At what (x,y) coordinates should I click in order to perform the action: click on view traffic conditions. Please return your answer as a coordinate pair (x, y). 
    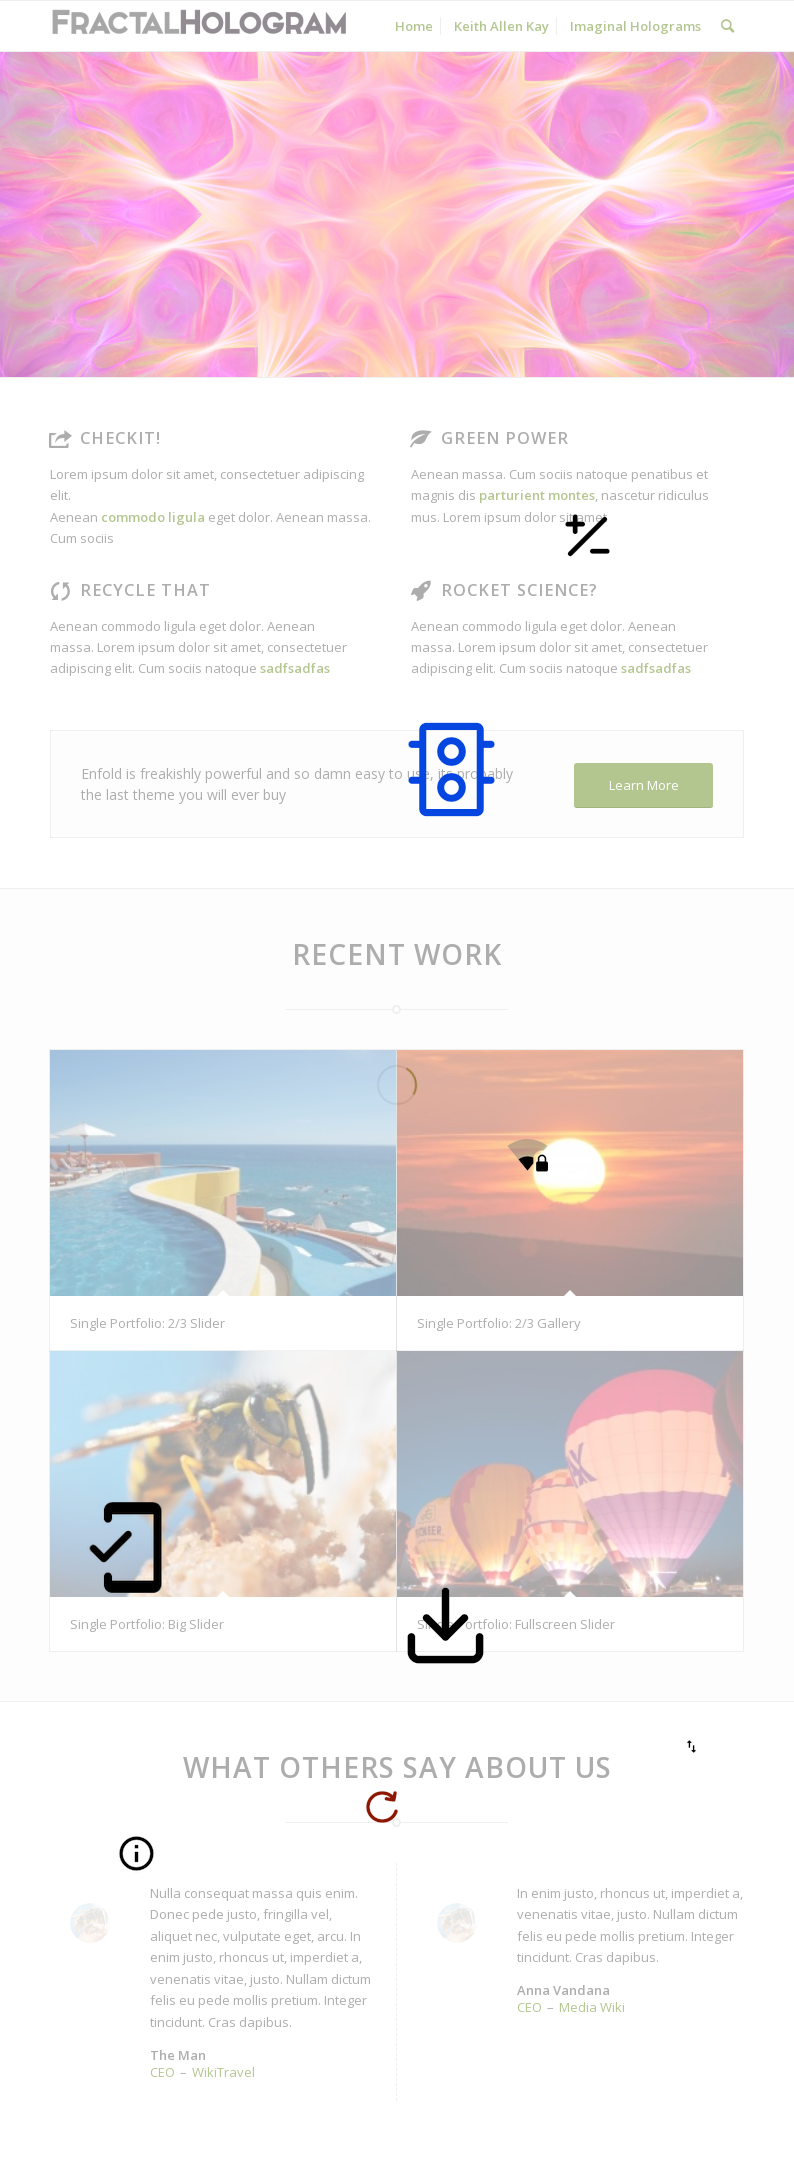
    Looking at the image, I should click on (451, 769).